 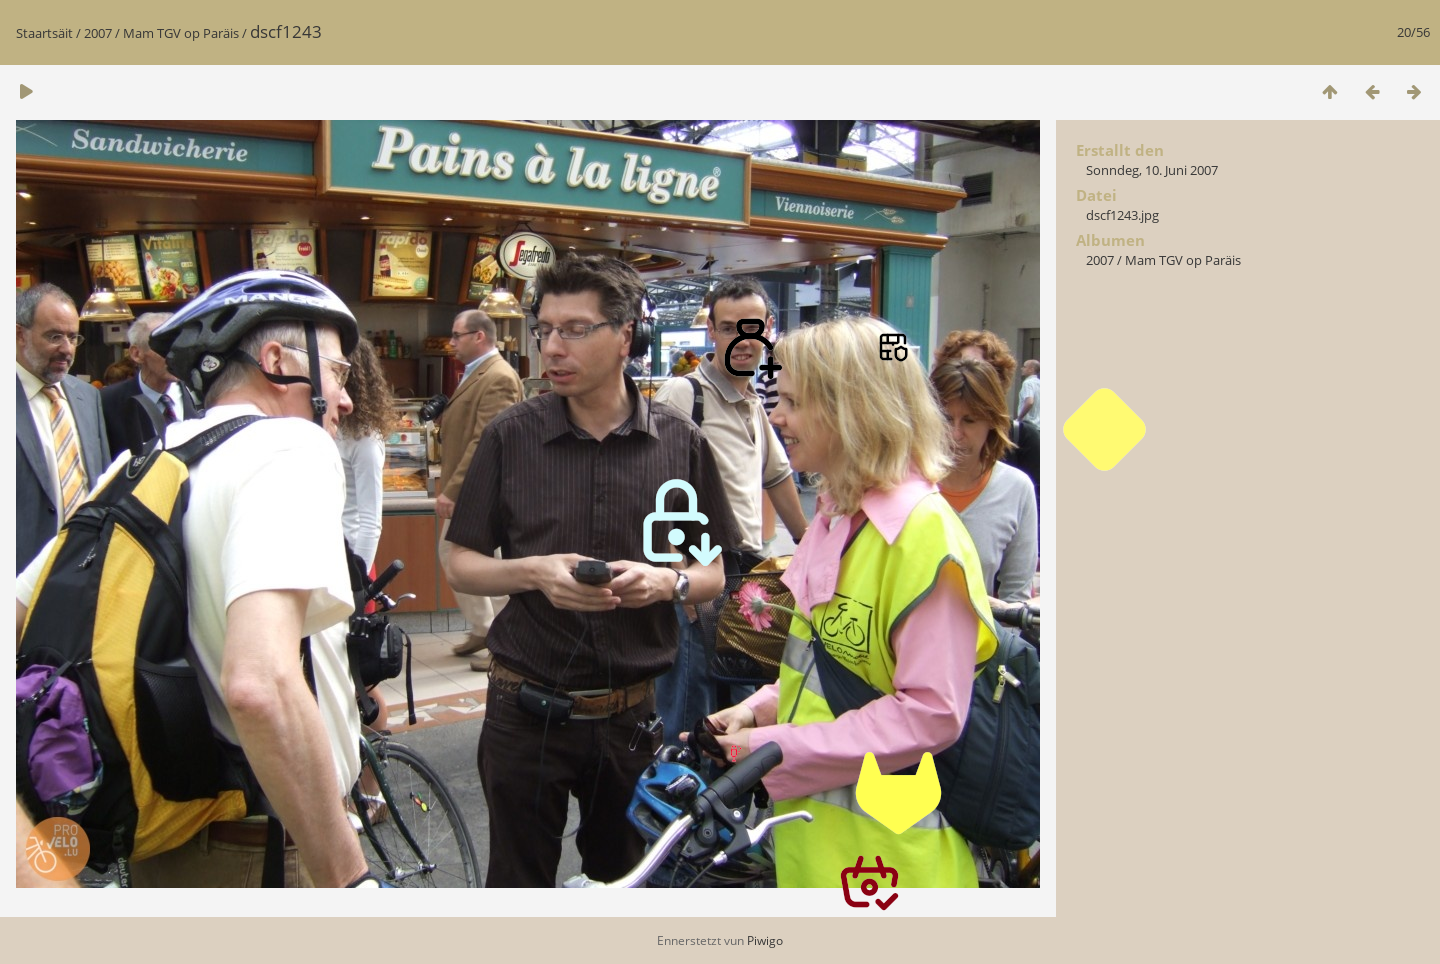 I want to click on celebrate an achievement or milestone, so click(x=734, y=753).